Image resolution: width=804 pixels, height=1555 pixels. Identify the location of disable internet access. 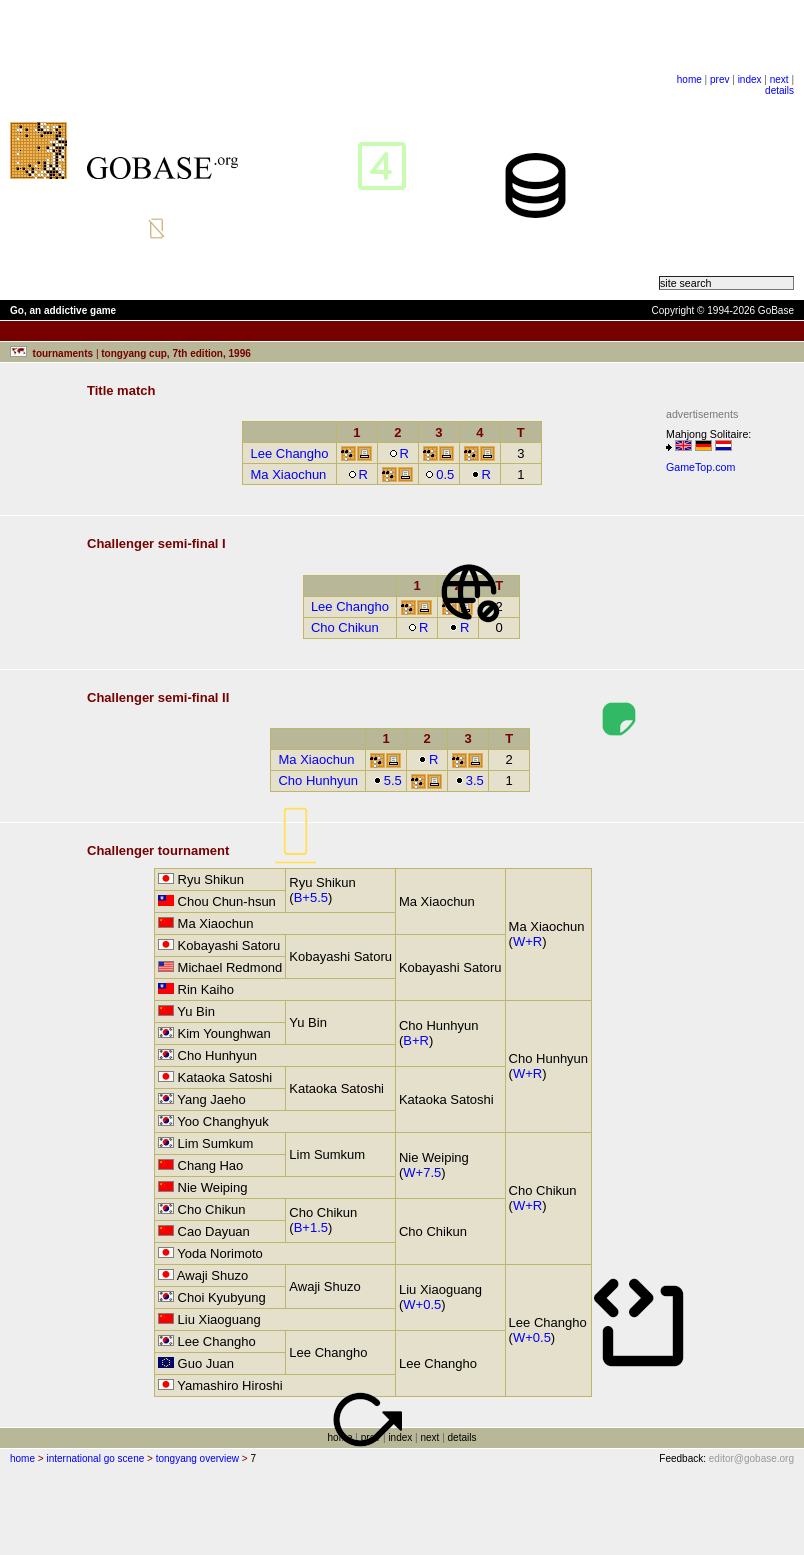
(469, 592).